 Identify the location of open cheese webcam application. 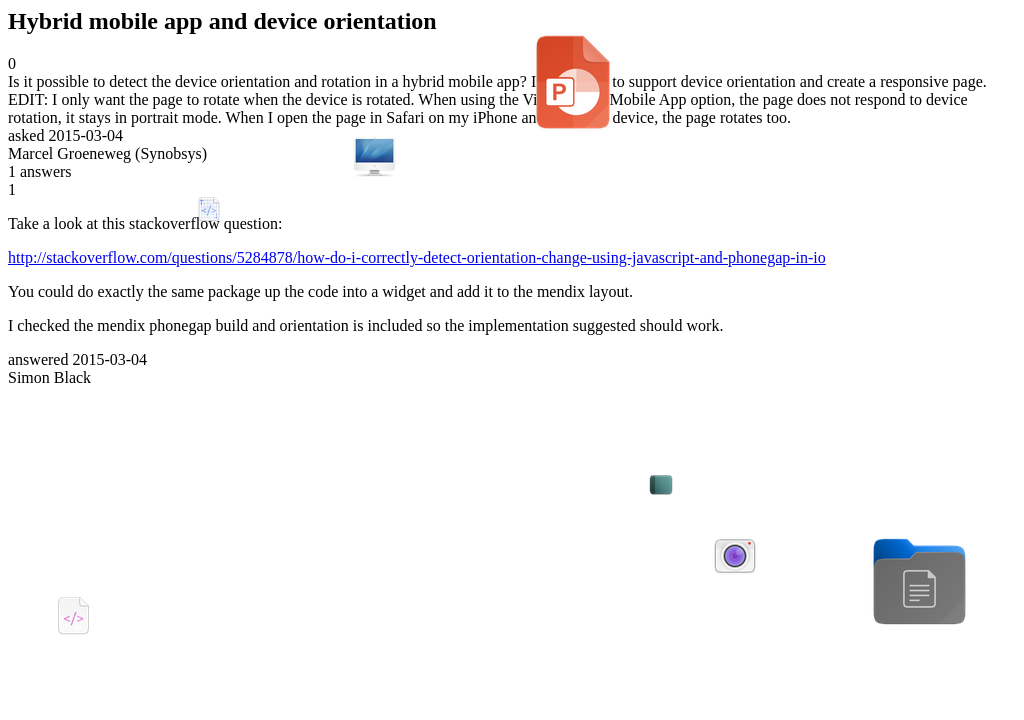
(735, 556).